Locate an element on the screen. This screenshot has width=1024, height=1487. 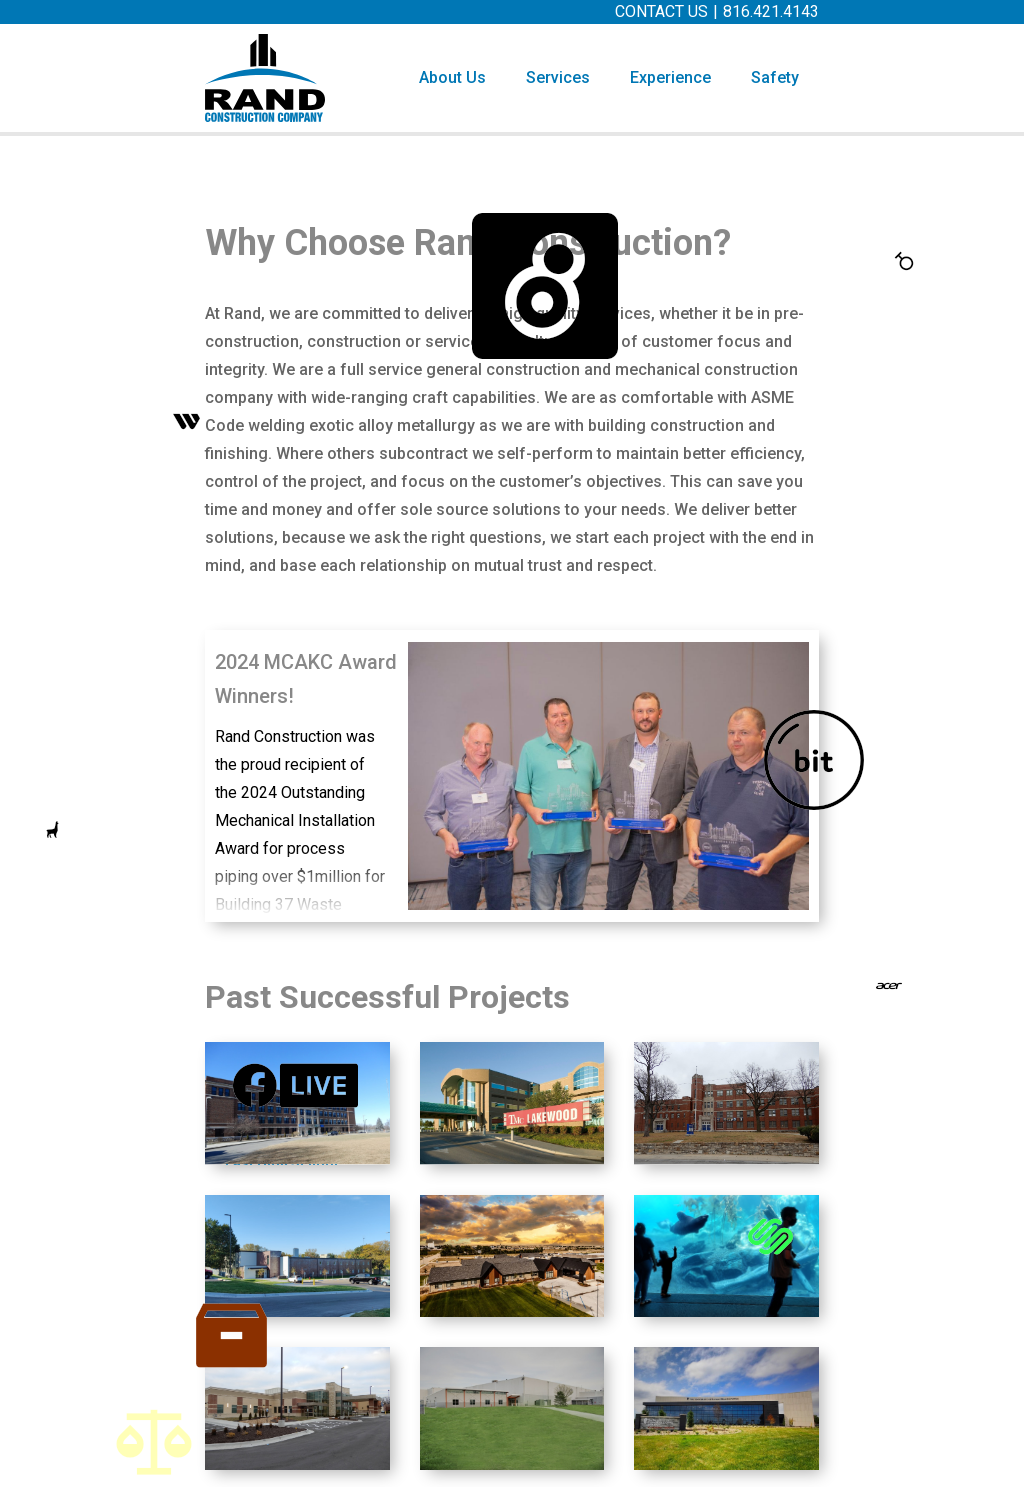
visit or link to Squarespace website is located at coordinates (770, 1236).